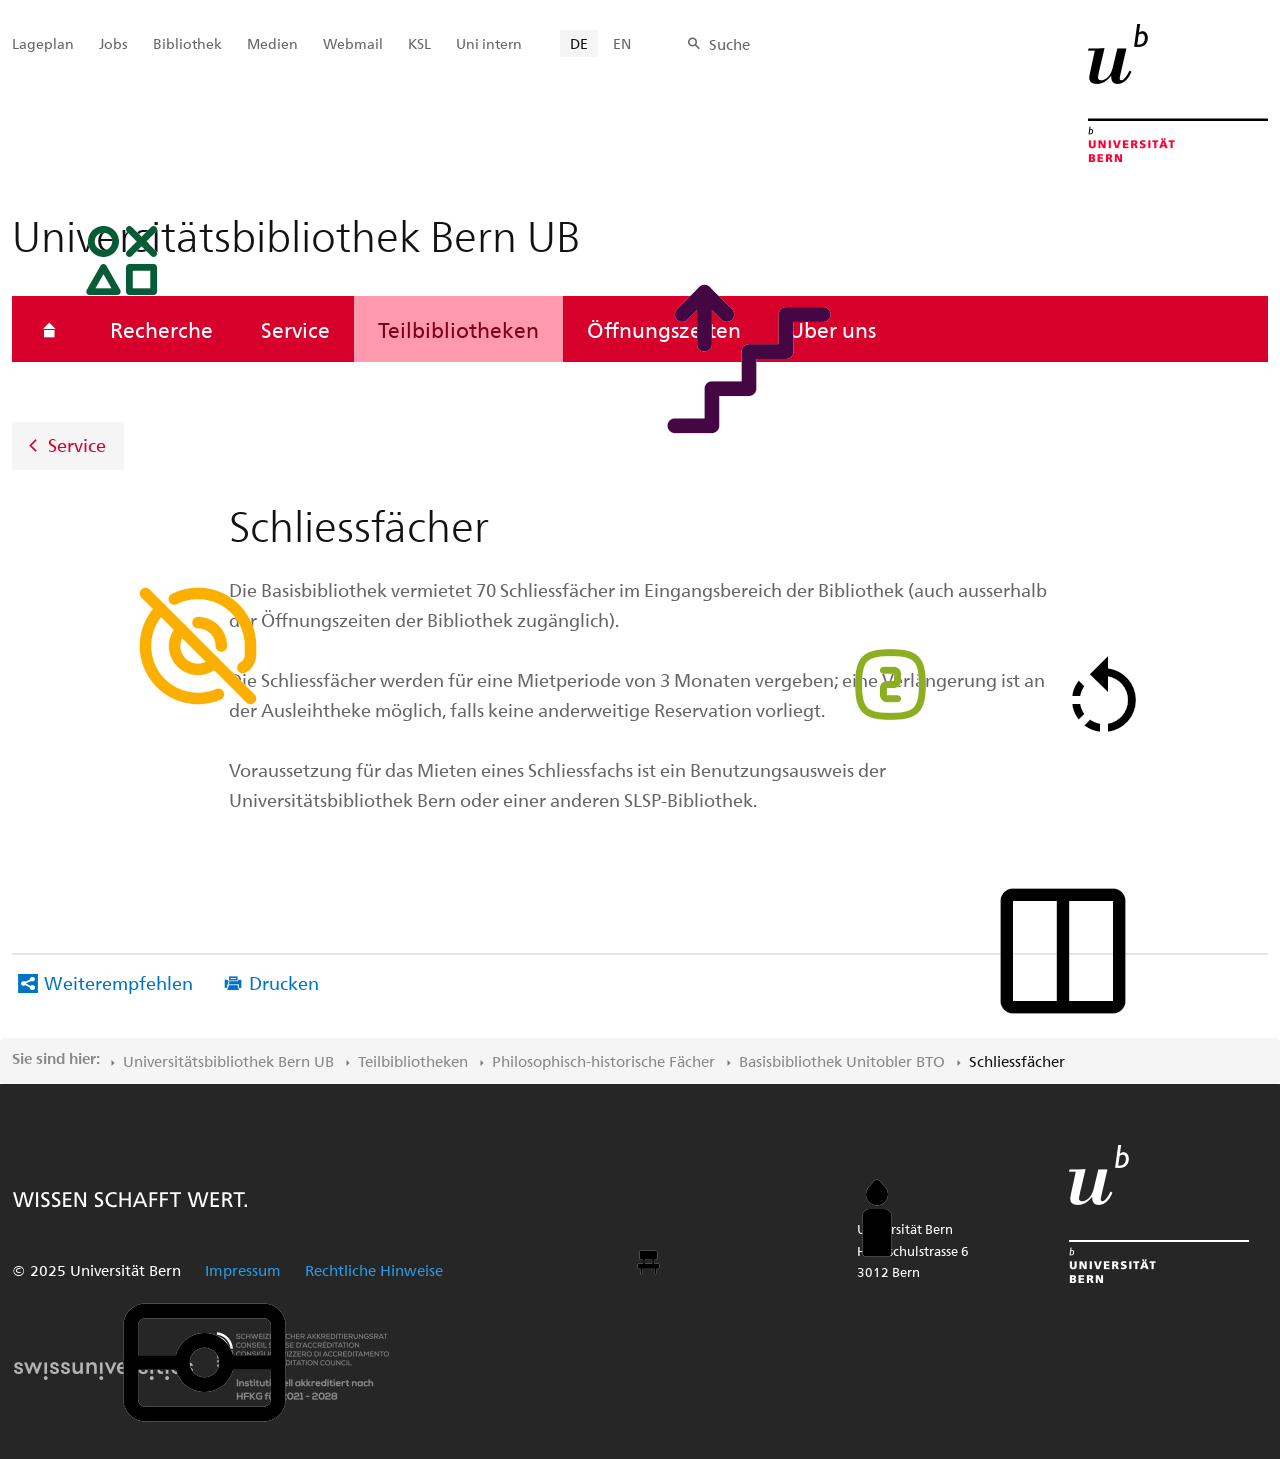 Image resolution: width=1280 pixels, height=1459 pixels. What do you see at coordinates (198, 646) in the screenshot?
I see `disable email or mention notifications` at bounding box center [198, 646].